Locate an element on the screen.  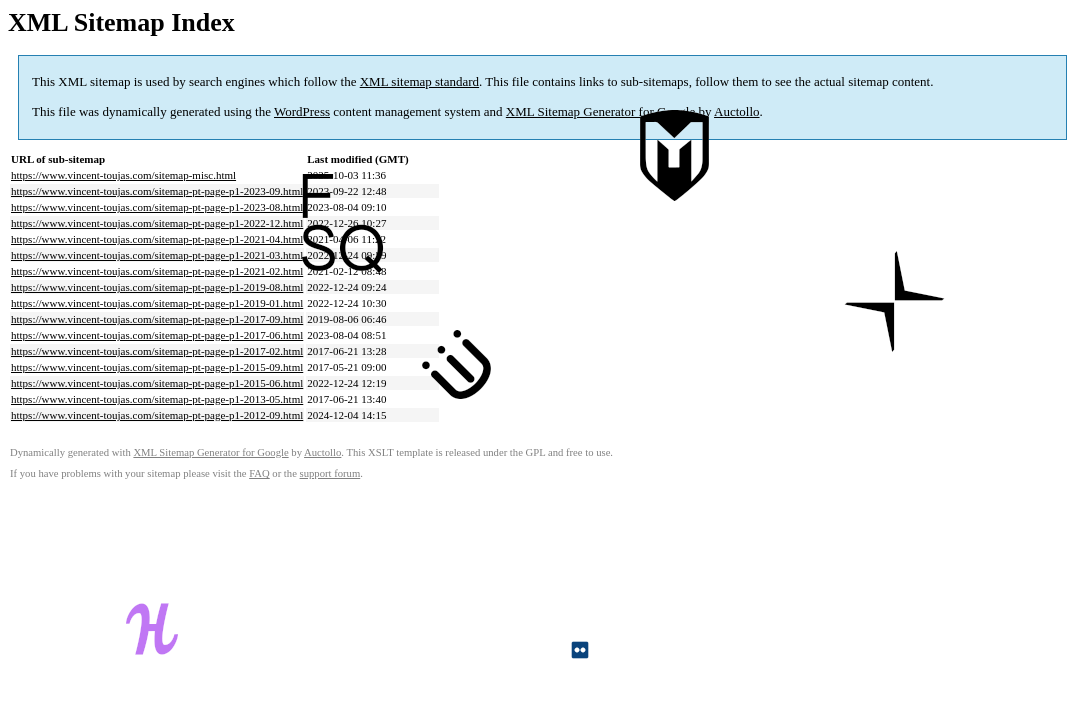
open flickr app is located at coordinates (580, 650).